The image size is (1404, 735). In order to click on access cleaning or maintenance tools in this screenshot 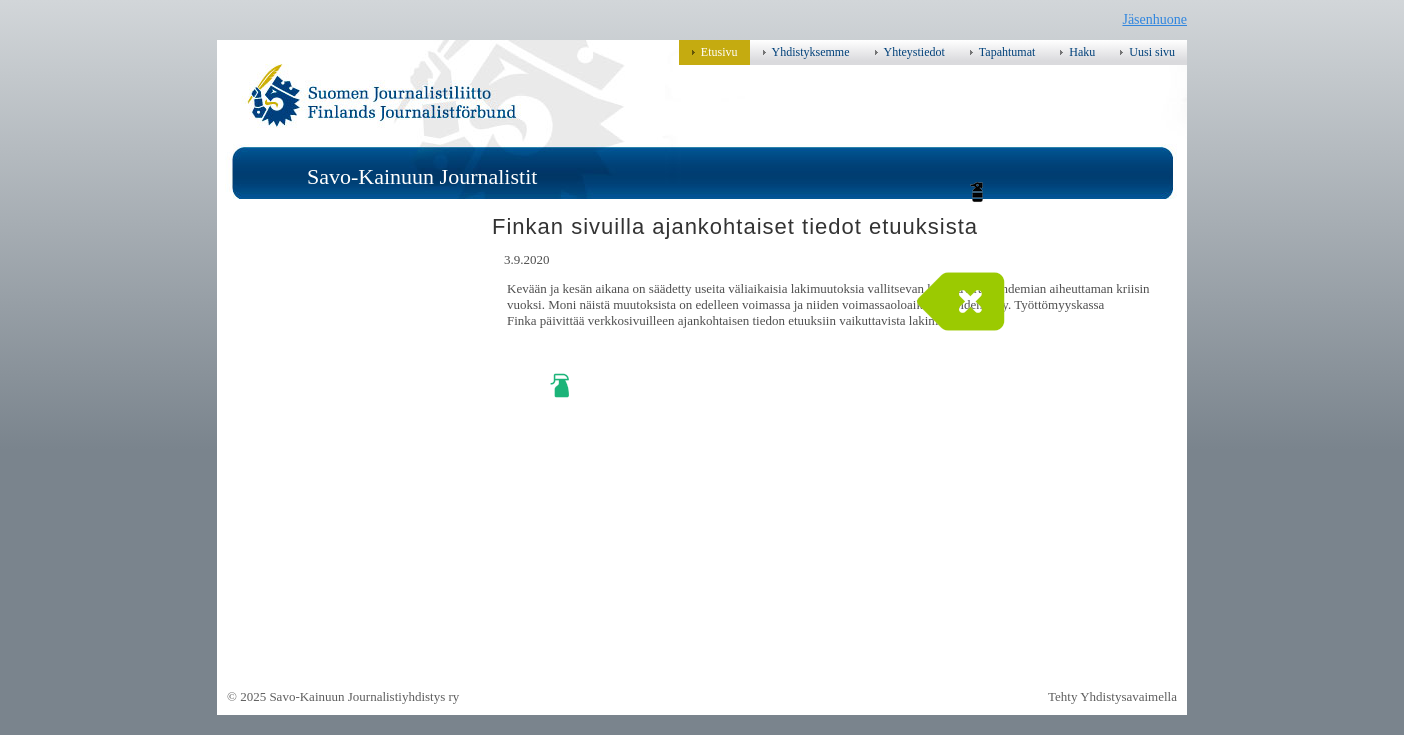, I will do `click(560, 385)`.